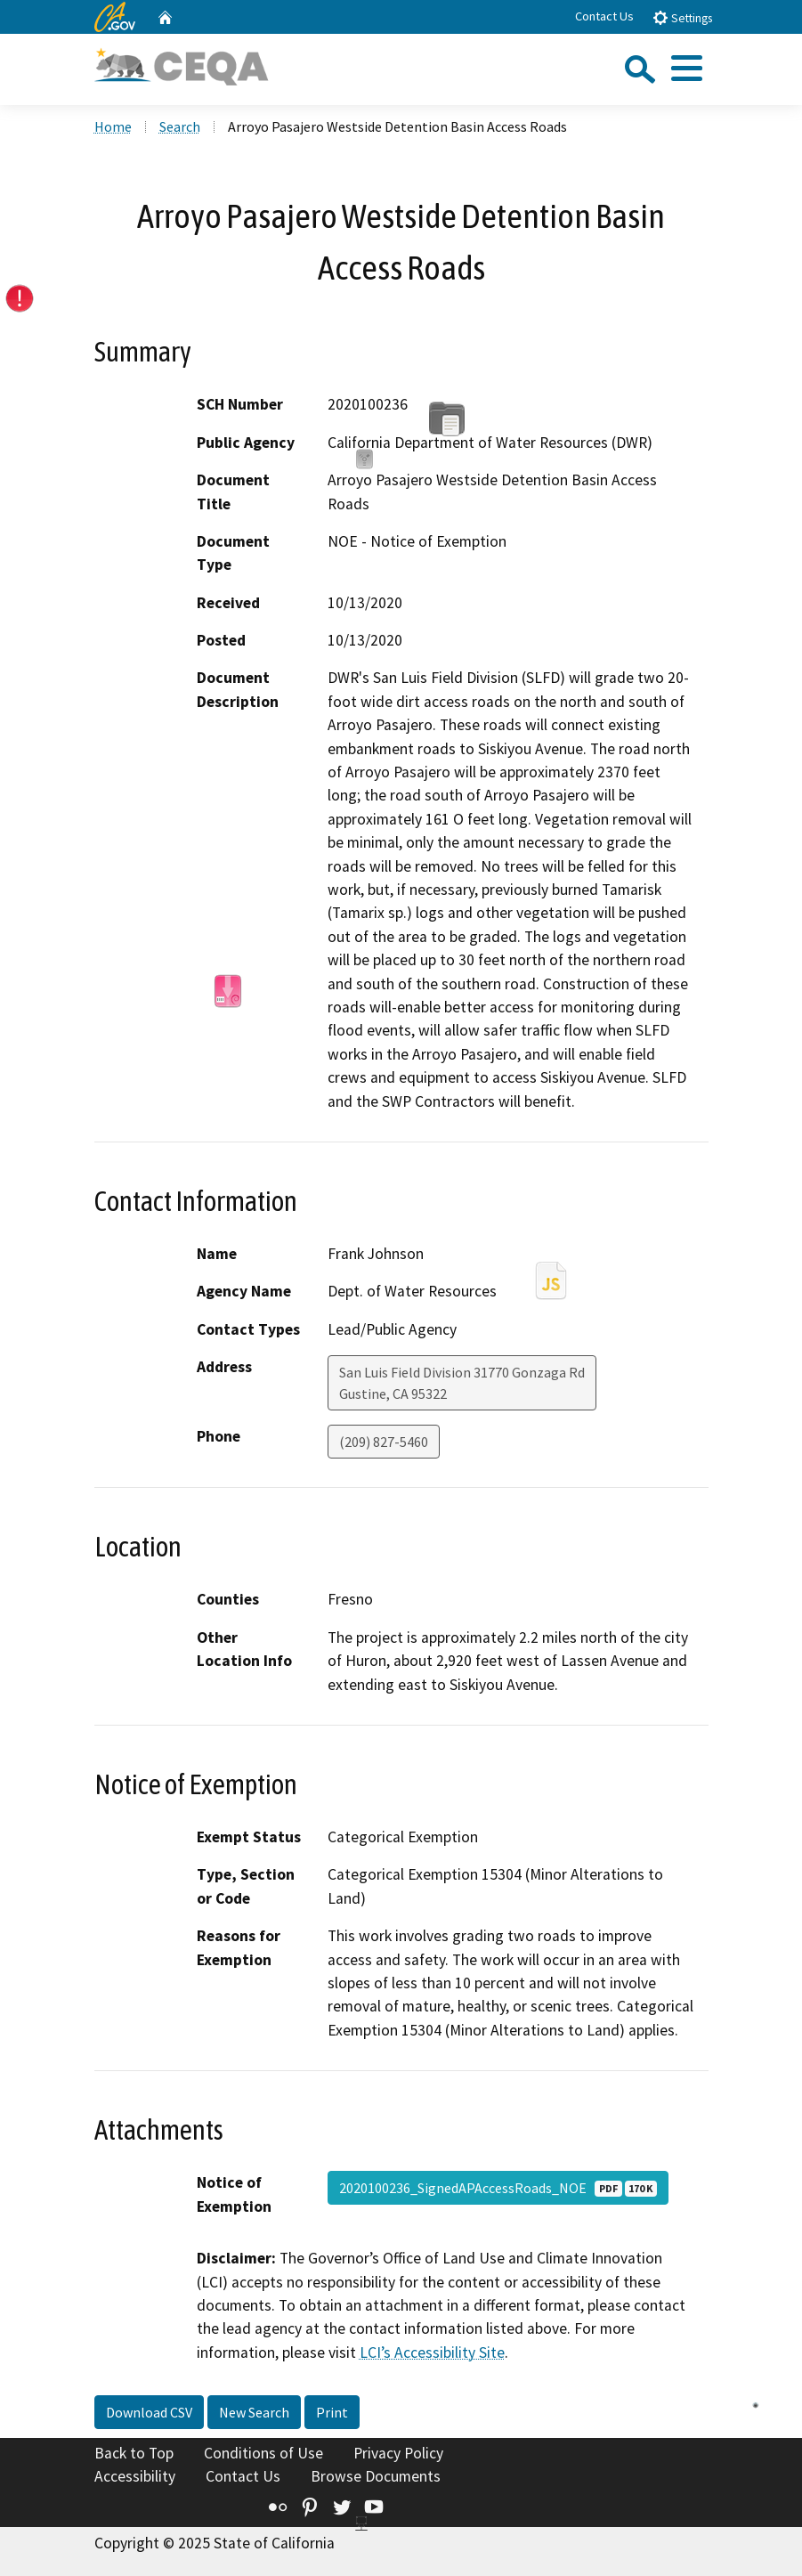 The width and height of the screenshot is (802, 2576). Describe the element at coordinates (447, 418) in the screenshot. I see `open a document from file browser` at that location.